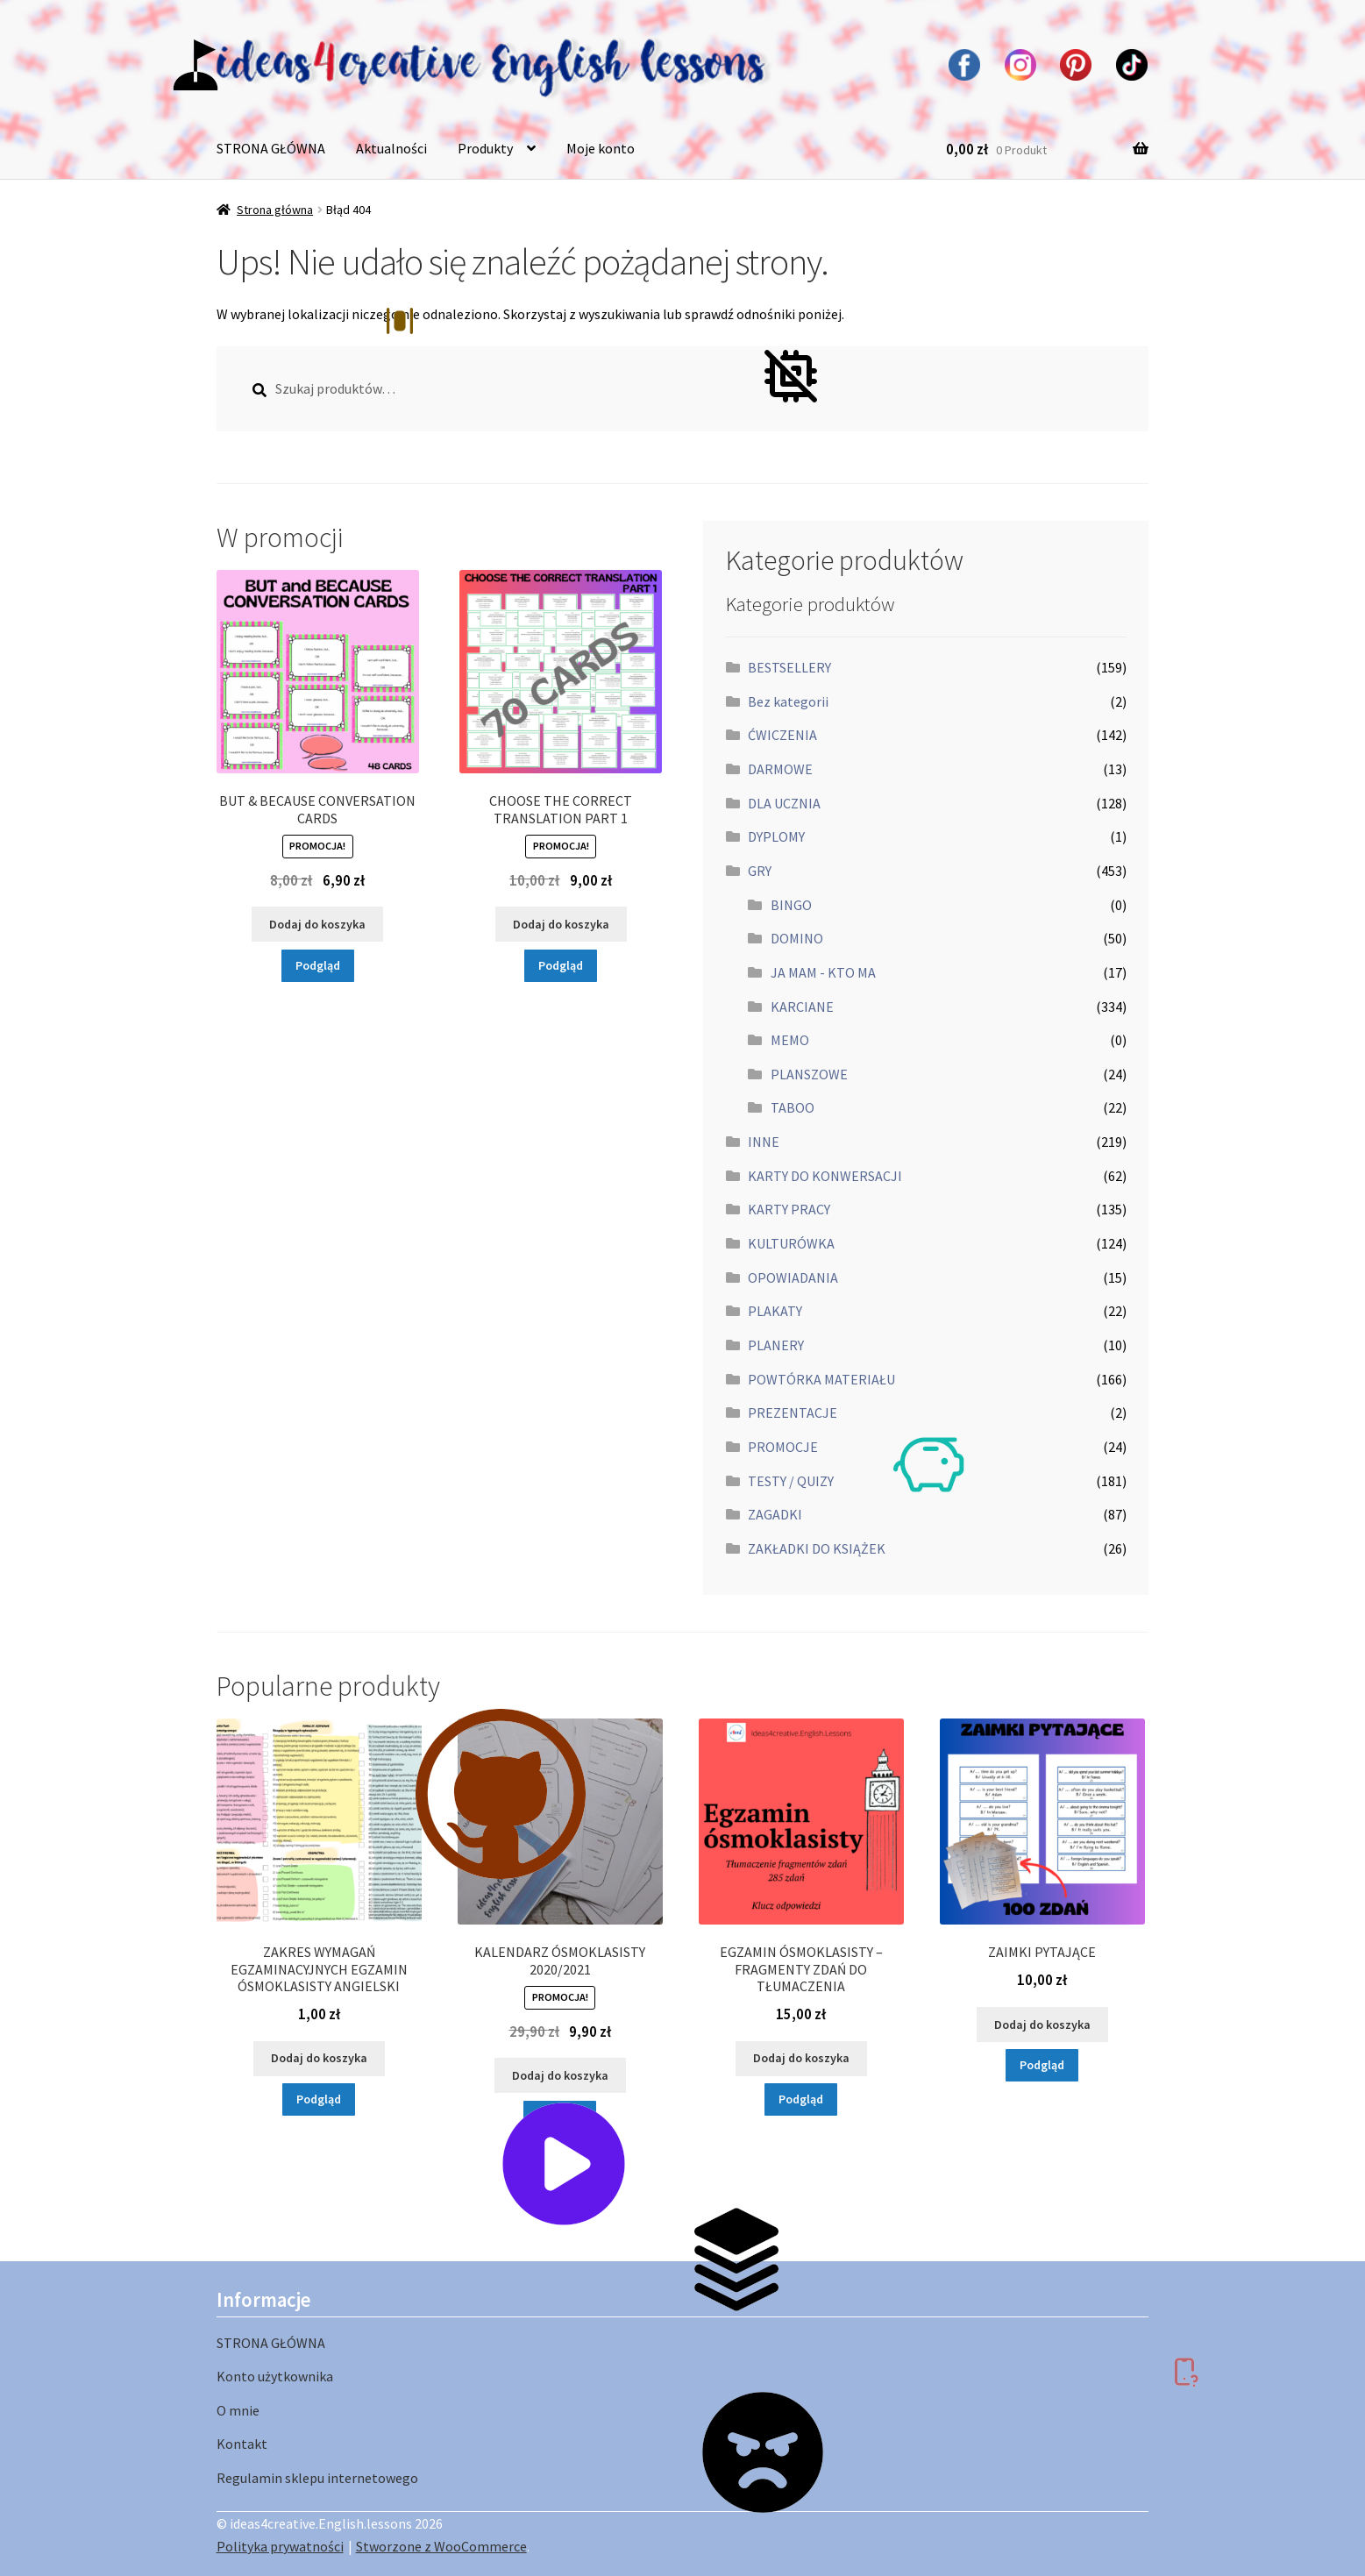 The height and width of the screenshot is (2576, 1365). Describe the element at coordinates (501, 1794) in the screenshot. I see `open GitHub repository` at that location.